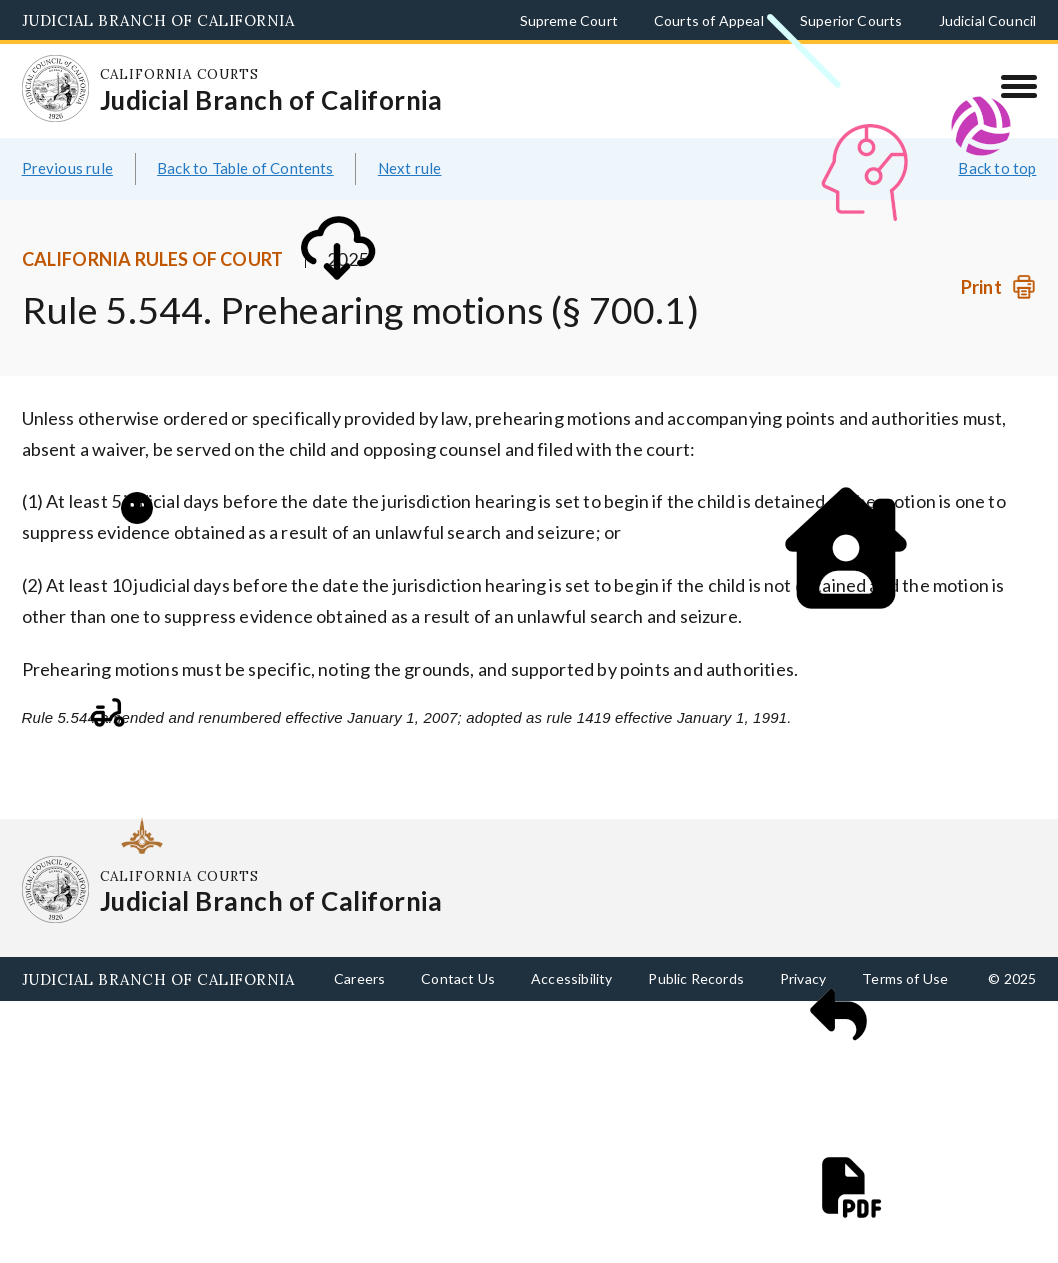 Image resolution: width=1058 pixels, height=1263 pixels. Describe the element at coordinates (108, 712) in the screenshot. I see `select moped or scooter delivery` at that location.